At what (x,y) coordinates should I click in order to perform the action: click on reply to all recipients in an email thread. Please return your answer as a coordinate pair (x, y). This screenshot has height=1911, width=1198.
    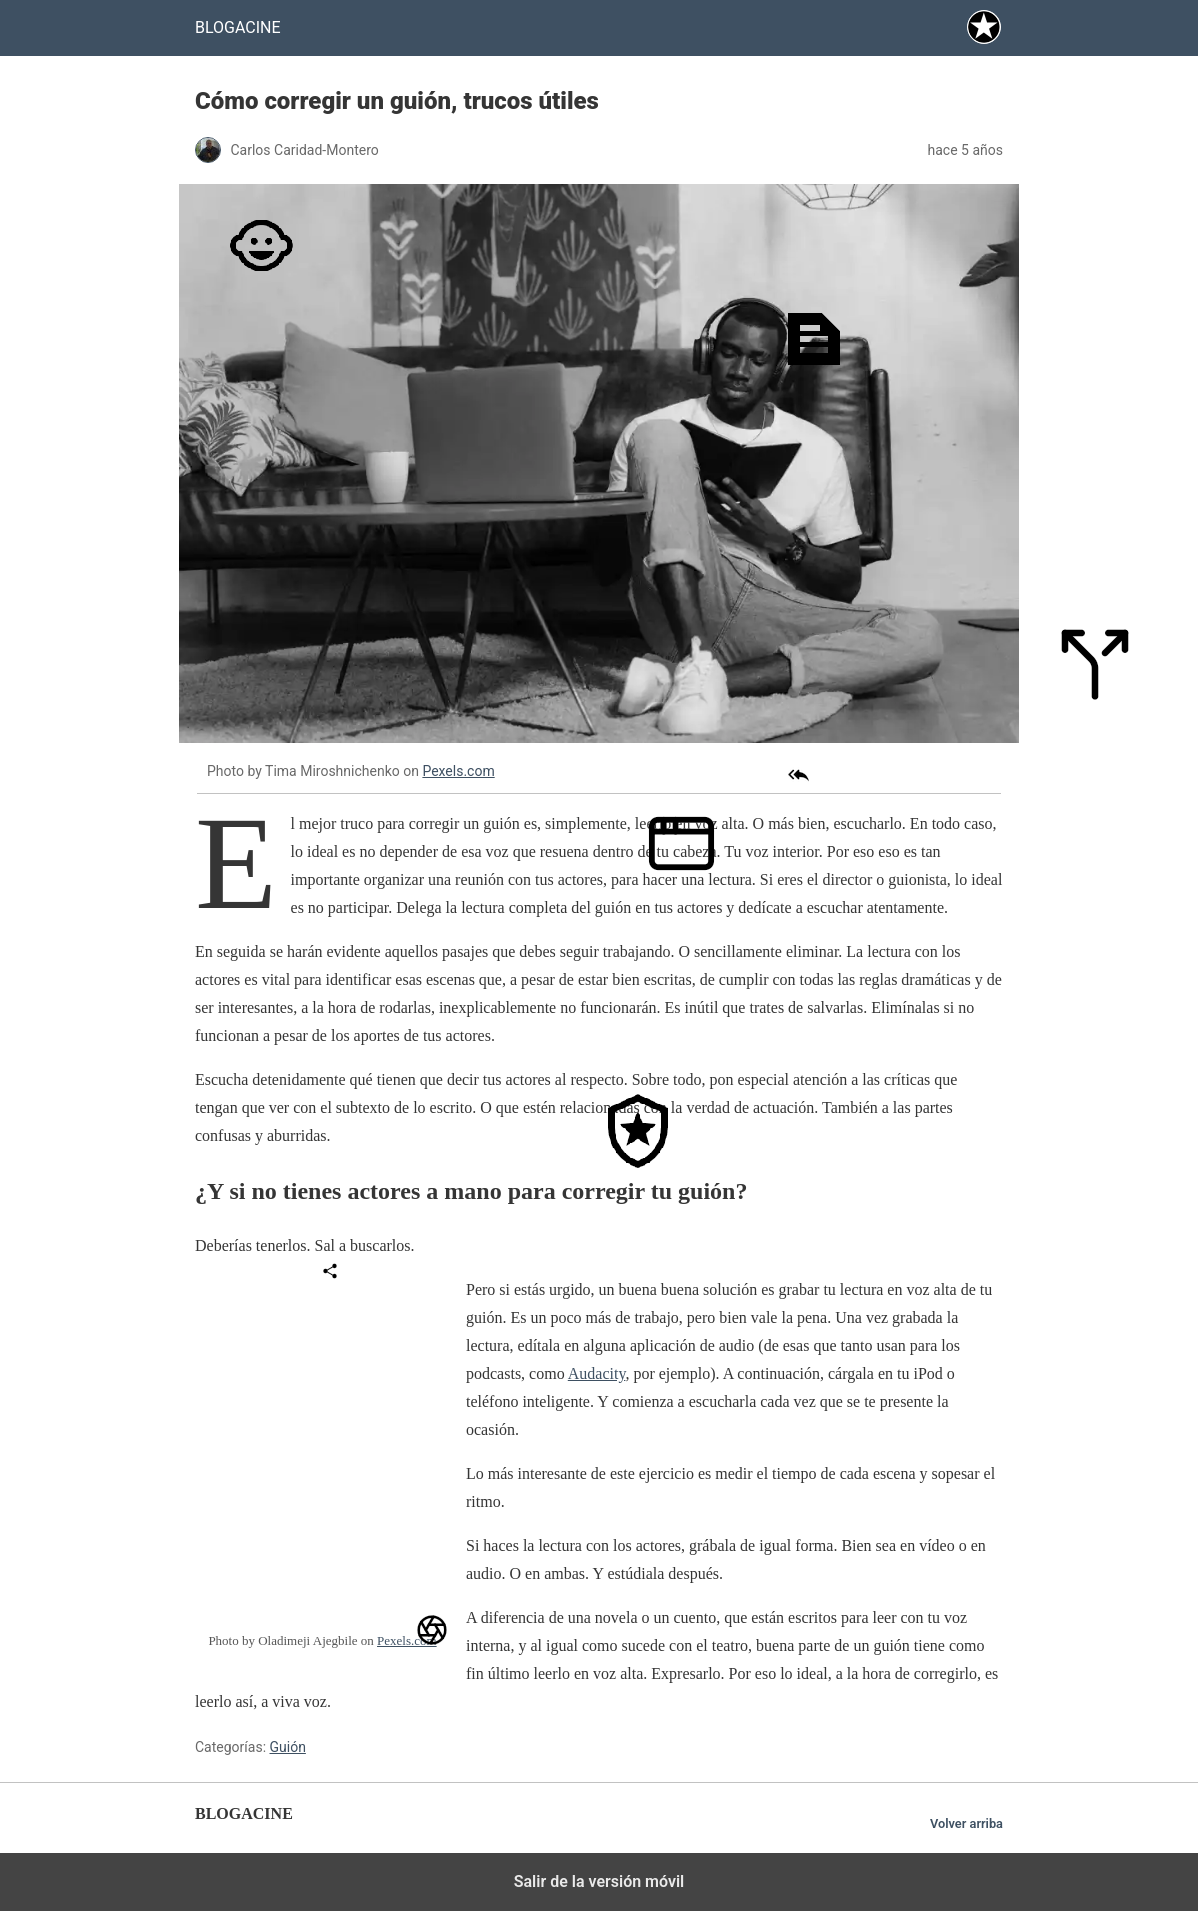
    Looking at the image, I should click on (798, 774).